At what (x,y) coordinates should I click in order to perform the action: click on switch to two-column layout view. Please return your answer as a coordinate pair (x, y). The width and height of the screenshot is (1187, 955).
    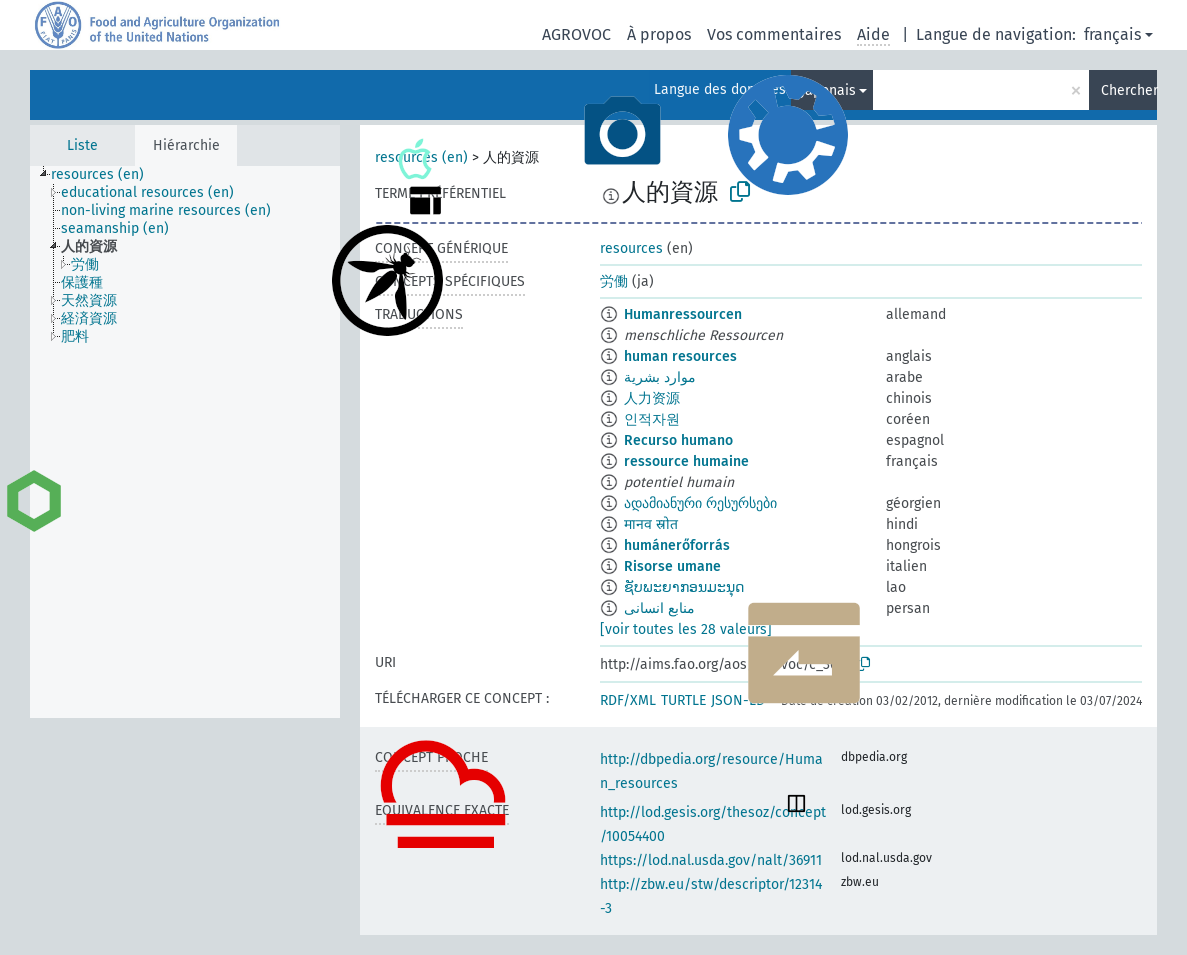
    Looking at the image, I should click on (796, 803).